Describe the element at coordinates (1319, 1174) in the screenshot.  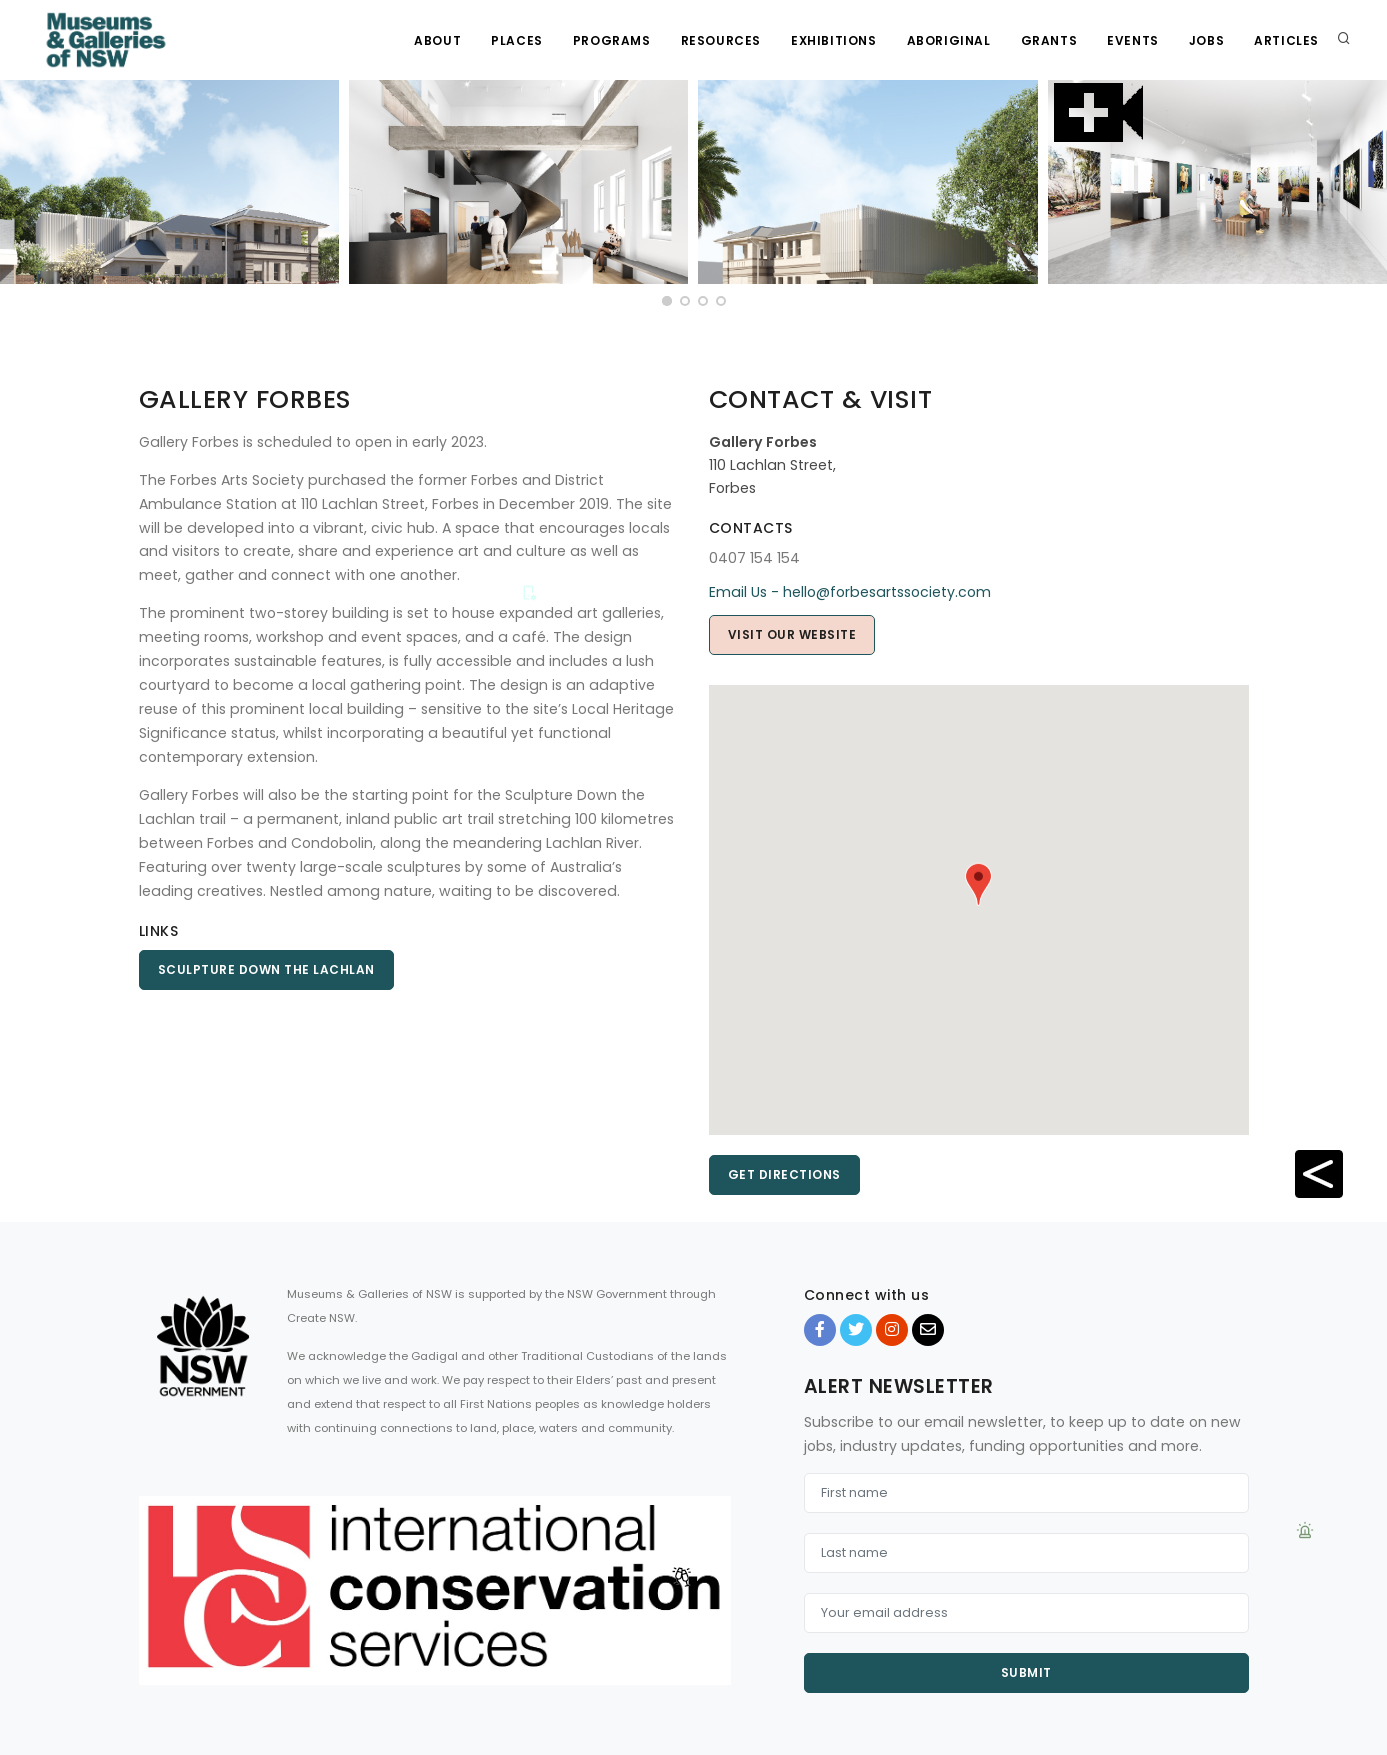
I see `navigate to previous item or page` at that location.